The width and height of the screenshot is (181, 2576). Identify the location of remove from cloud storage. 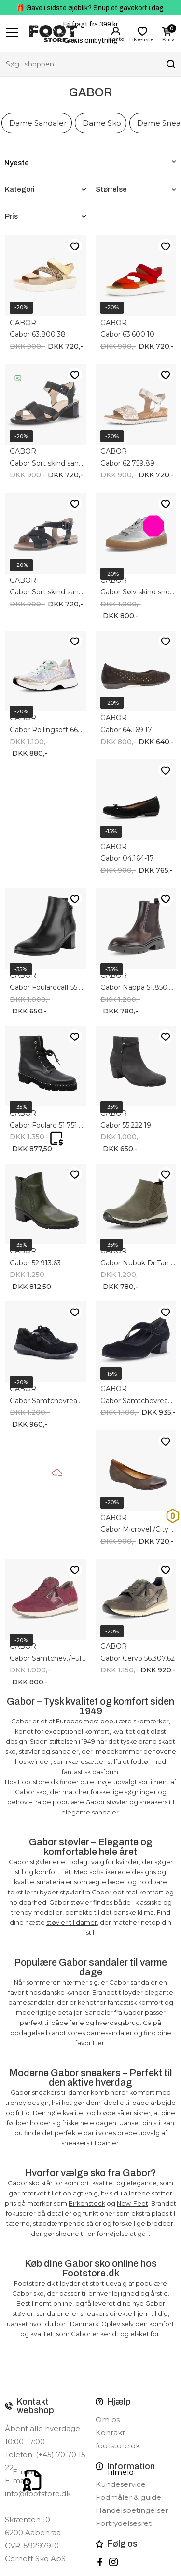
(57, 1472).